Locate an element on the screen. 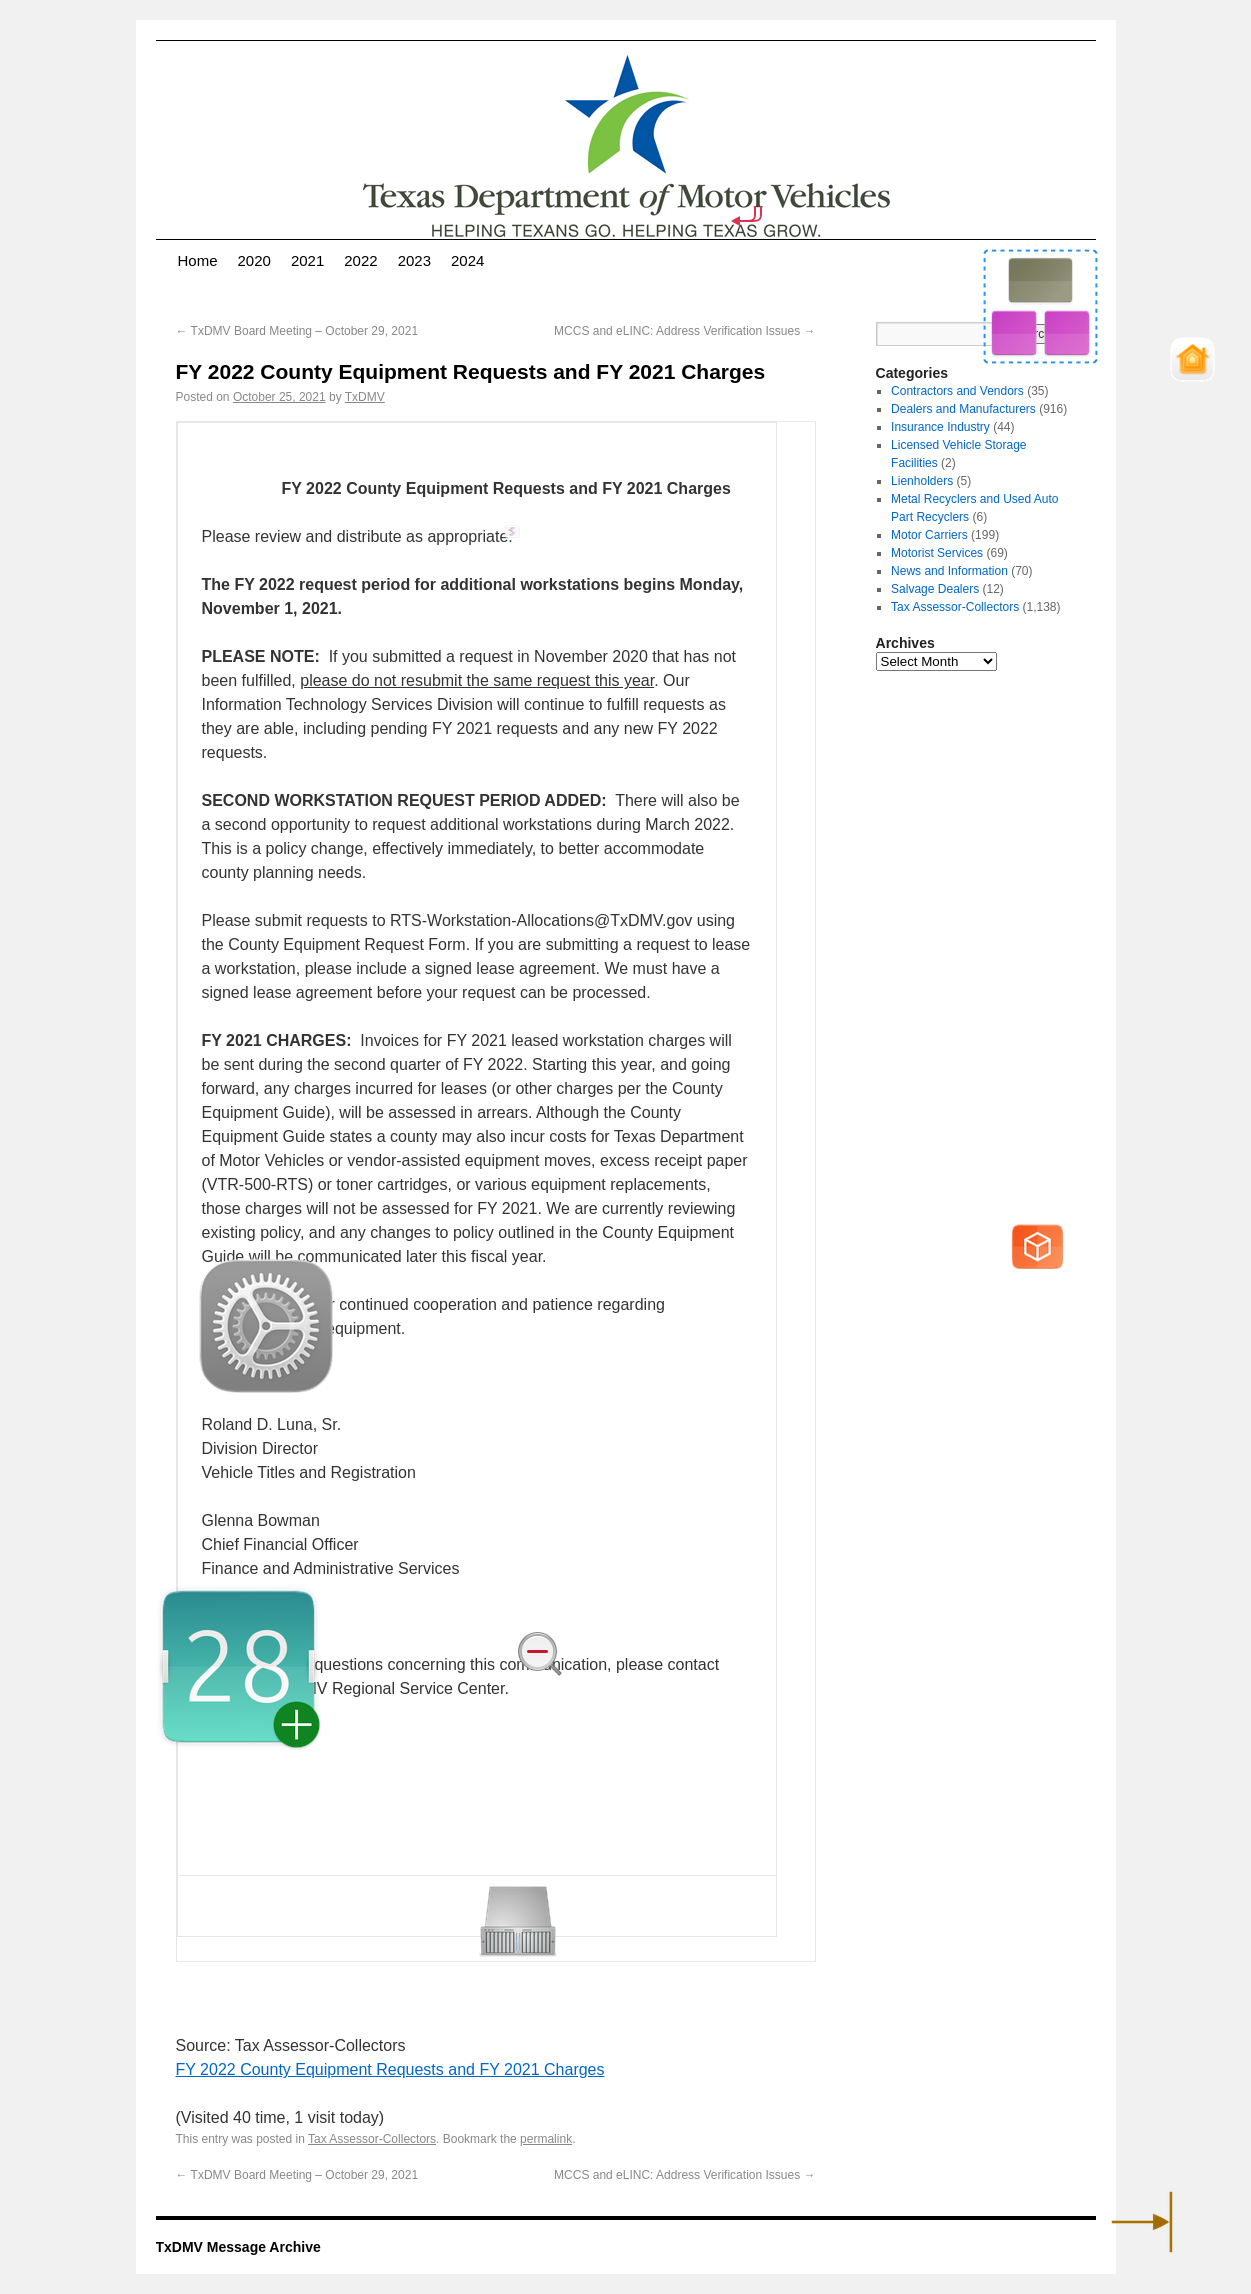  open system settings is located at coordinates (266, 1326).